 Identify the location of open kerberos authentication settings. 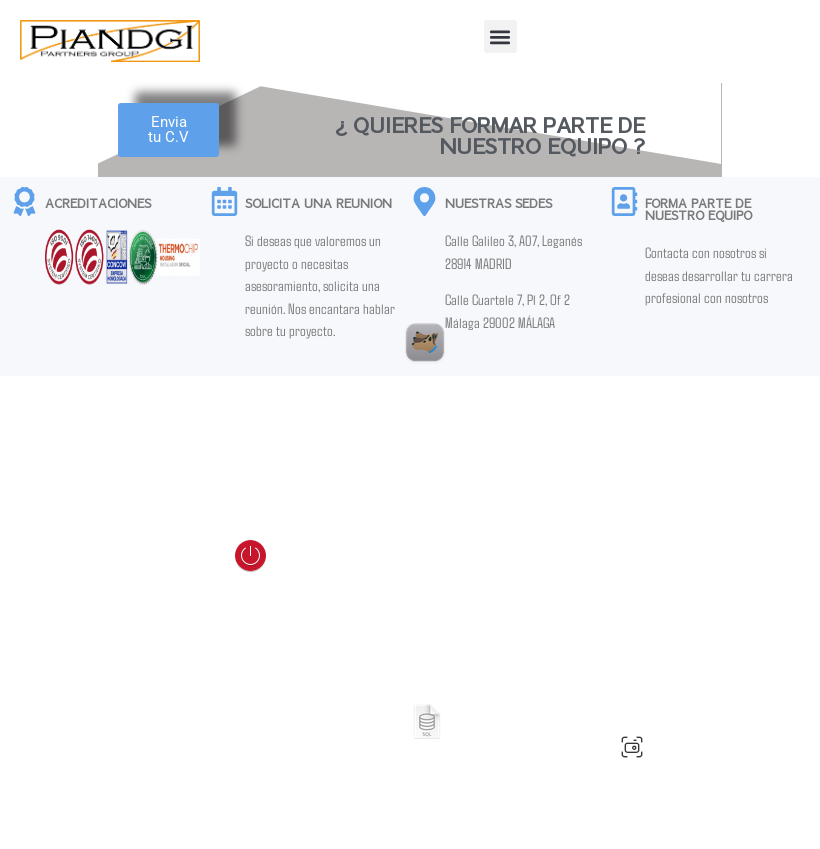
(425, 343).